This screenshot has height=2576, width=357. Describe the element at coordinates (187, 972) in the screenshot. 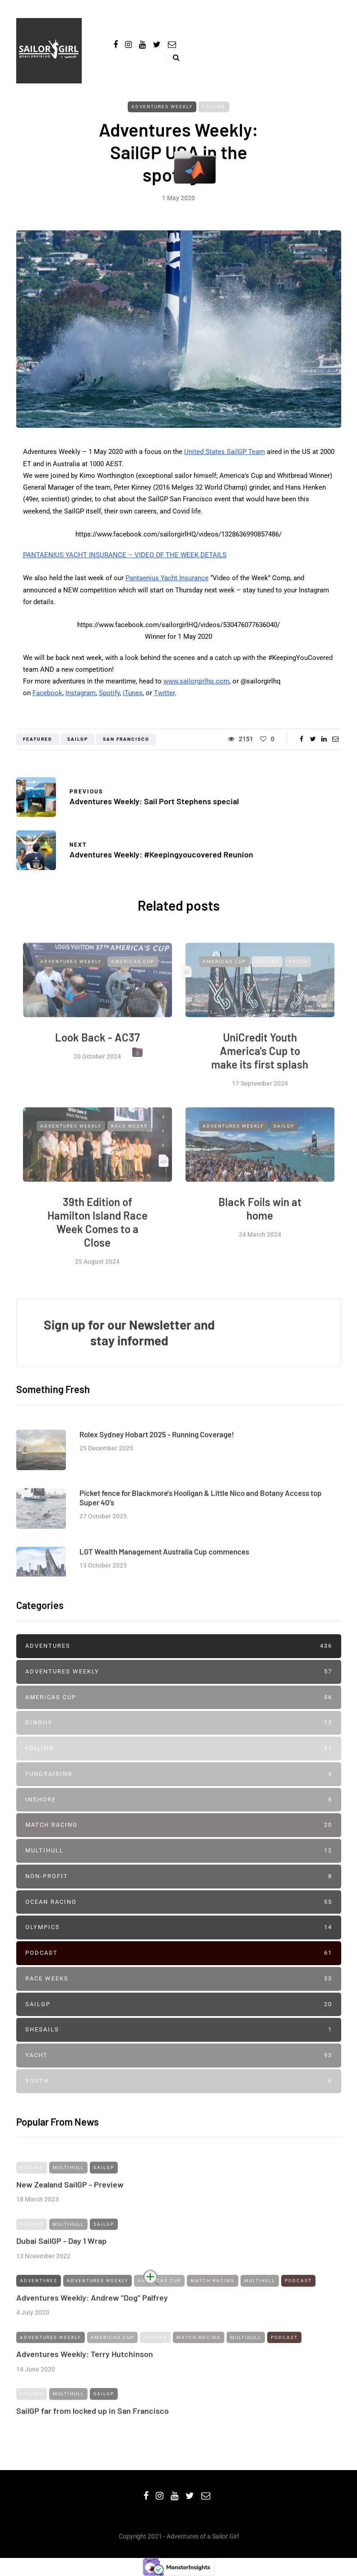

I see `credits or attribution file` at that location.